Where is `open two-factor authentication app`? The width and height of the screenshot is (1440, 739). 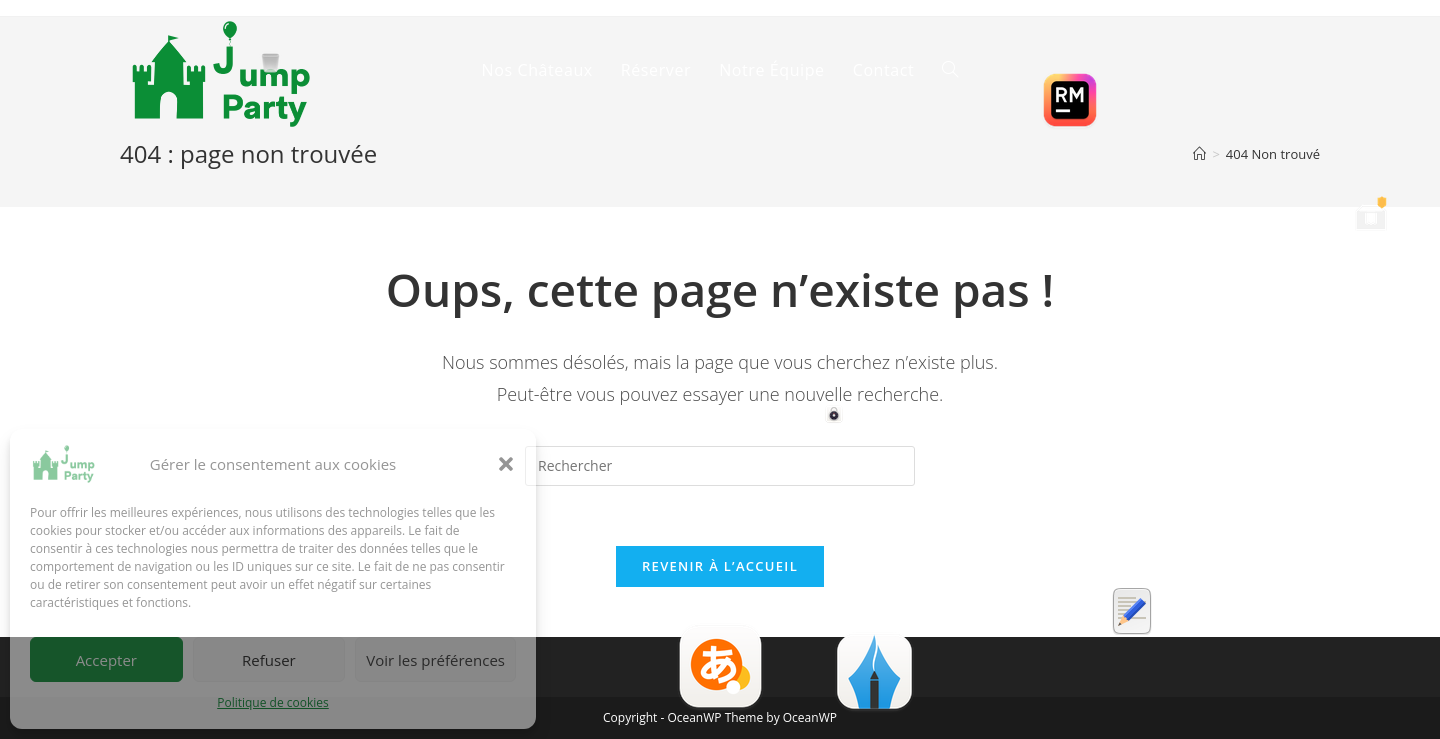
open two-factor authentication app is located at coordinates (834, 414).